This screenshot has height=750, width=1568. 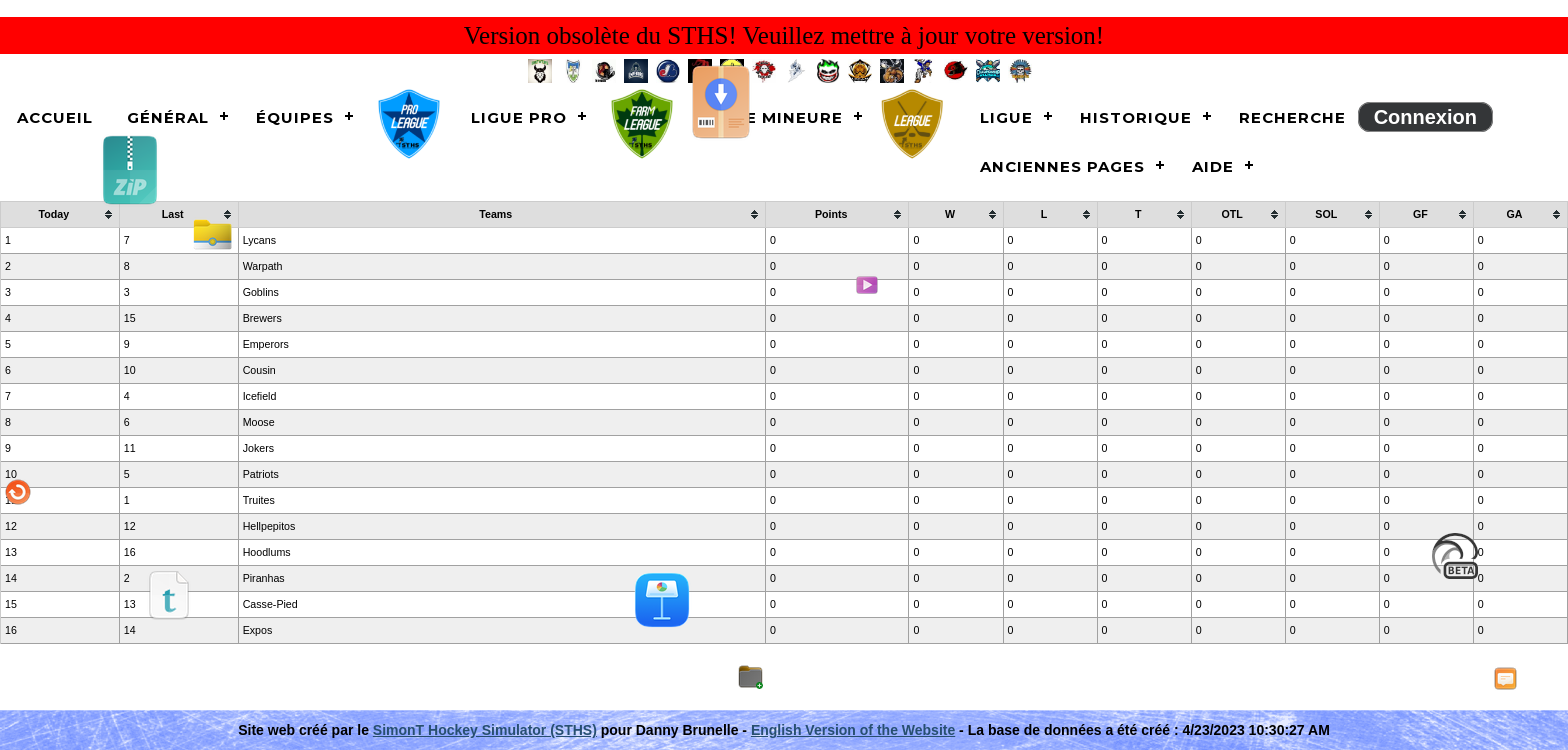 What do you see at coordinates (18, 492) in the screenshot?
I see `open ubuntu livepatch settings` at bounding box center [18, 492].